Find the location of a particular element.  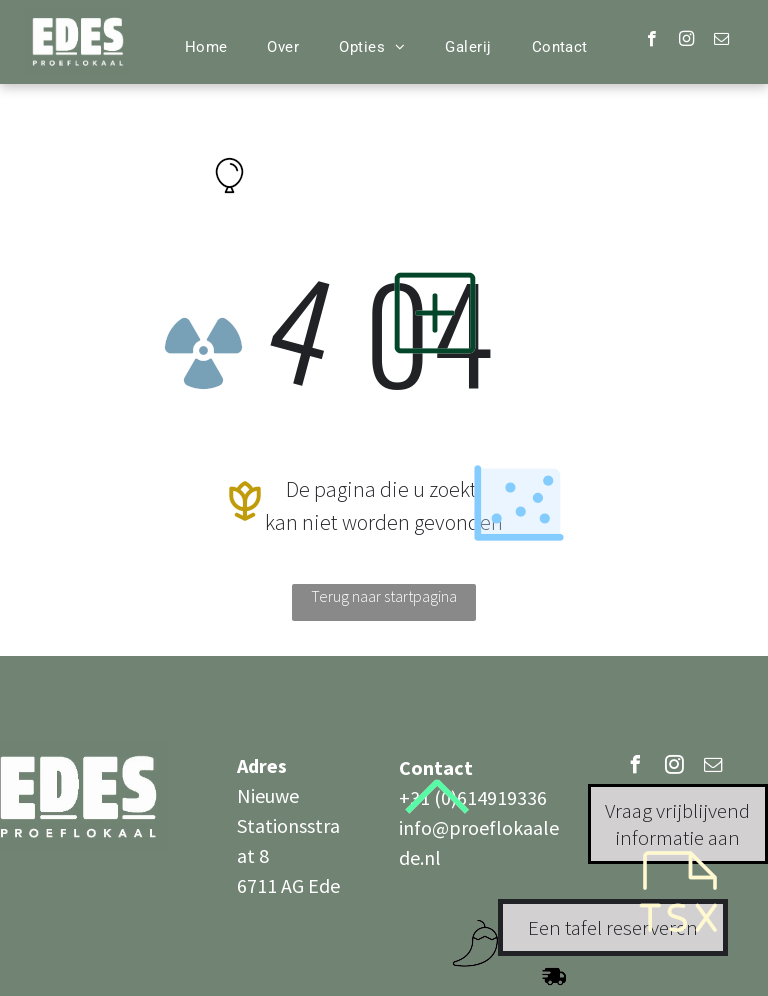

view scatter plot data visualization is located at coordinates (519, 503).